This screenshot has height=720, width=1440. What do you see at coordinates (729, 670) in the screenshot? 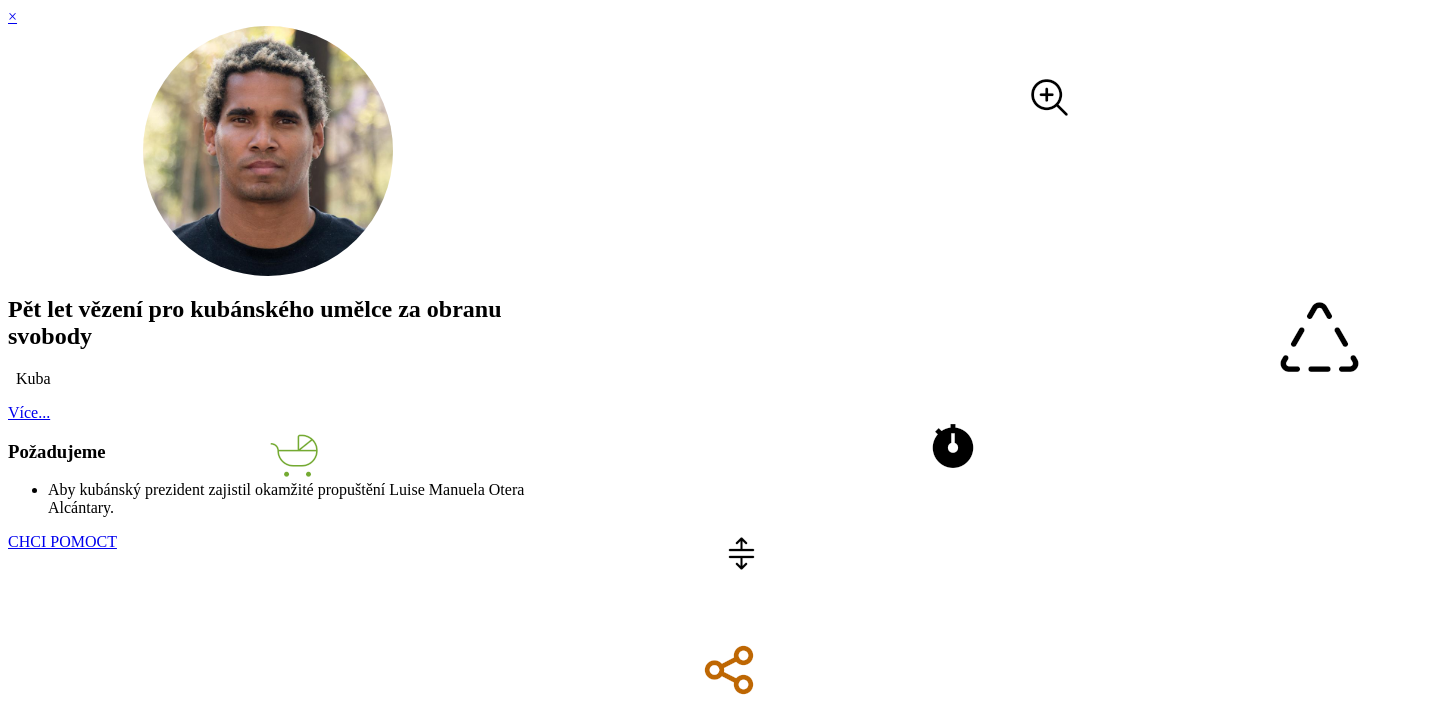
I see `share content with others` at bounding box center [729, 670].